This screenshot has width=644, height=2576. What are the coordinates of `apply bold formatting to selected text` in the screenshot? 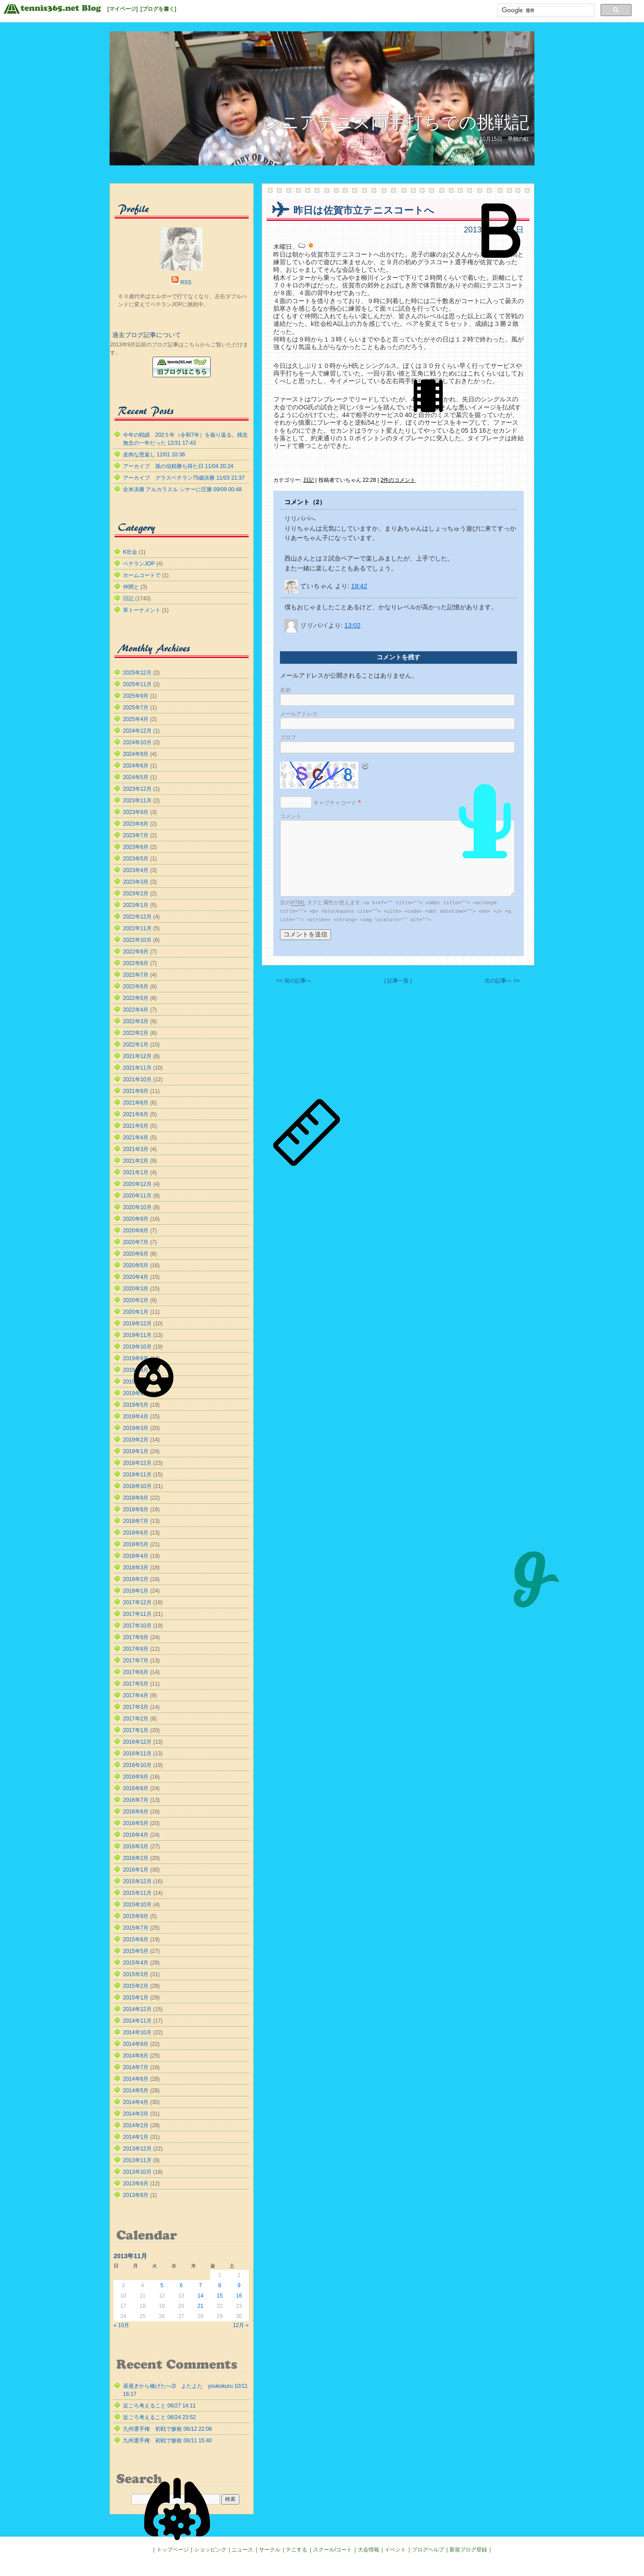 It's located at (501, 231).